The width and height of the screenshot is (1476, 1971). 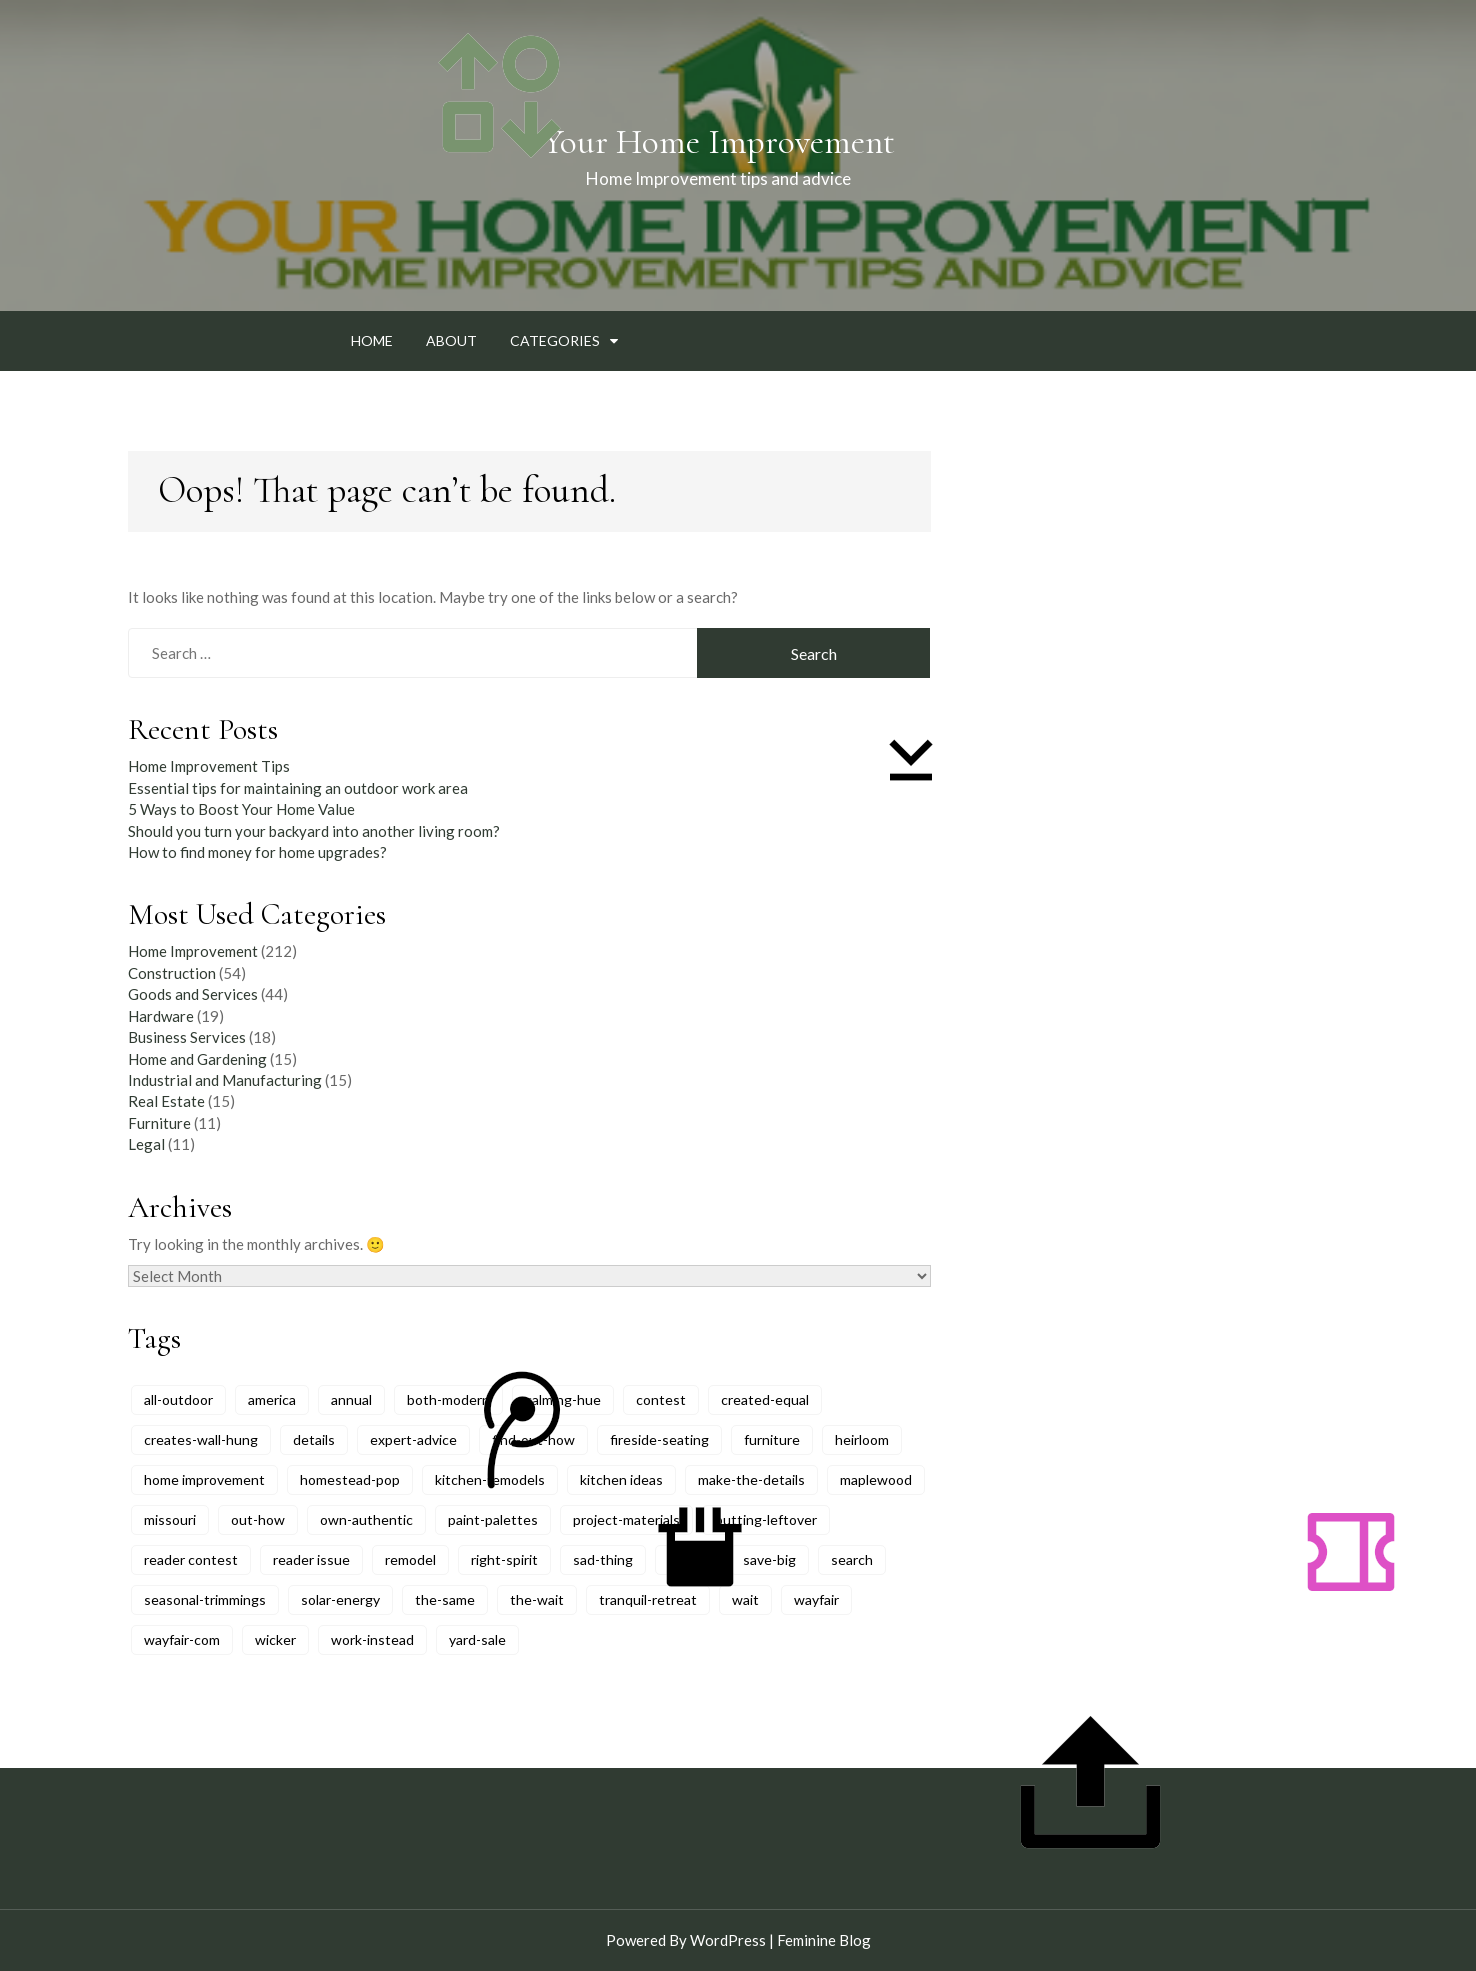 I want to click on swap or exchange items, so click(x=499, y=95).